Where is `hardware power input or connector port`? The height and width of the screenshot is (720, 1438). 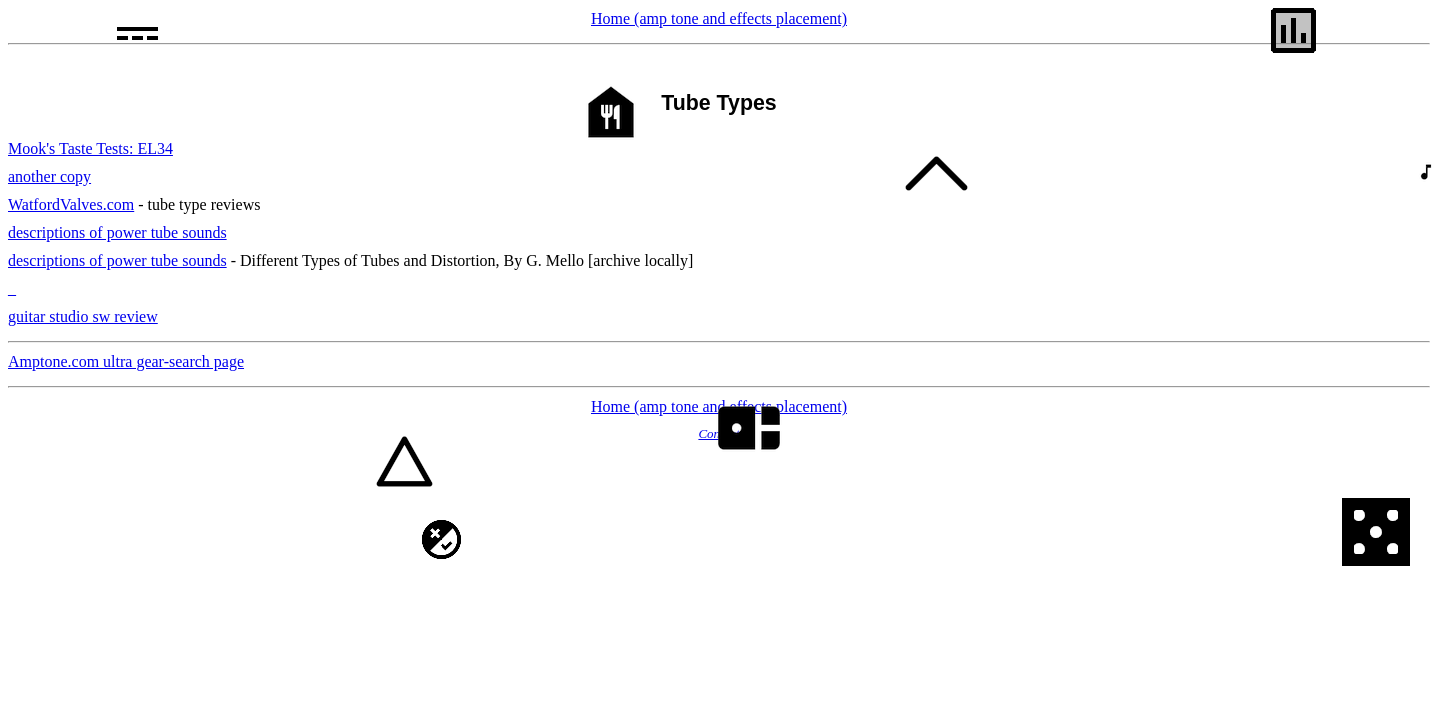
hardware power input or connector port is located at coordinates (138, 33).